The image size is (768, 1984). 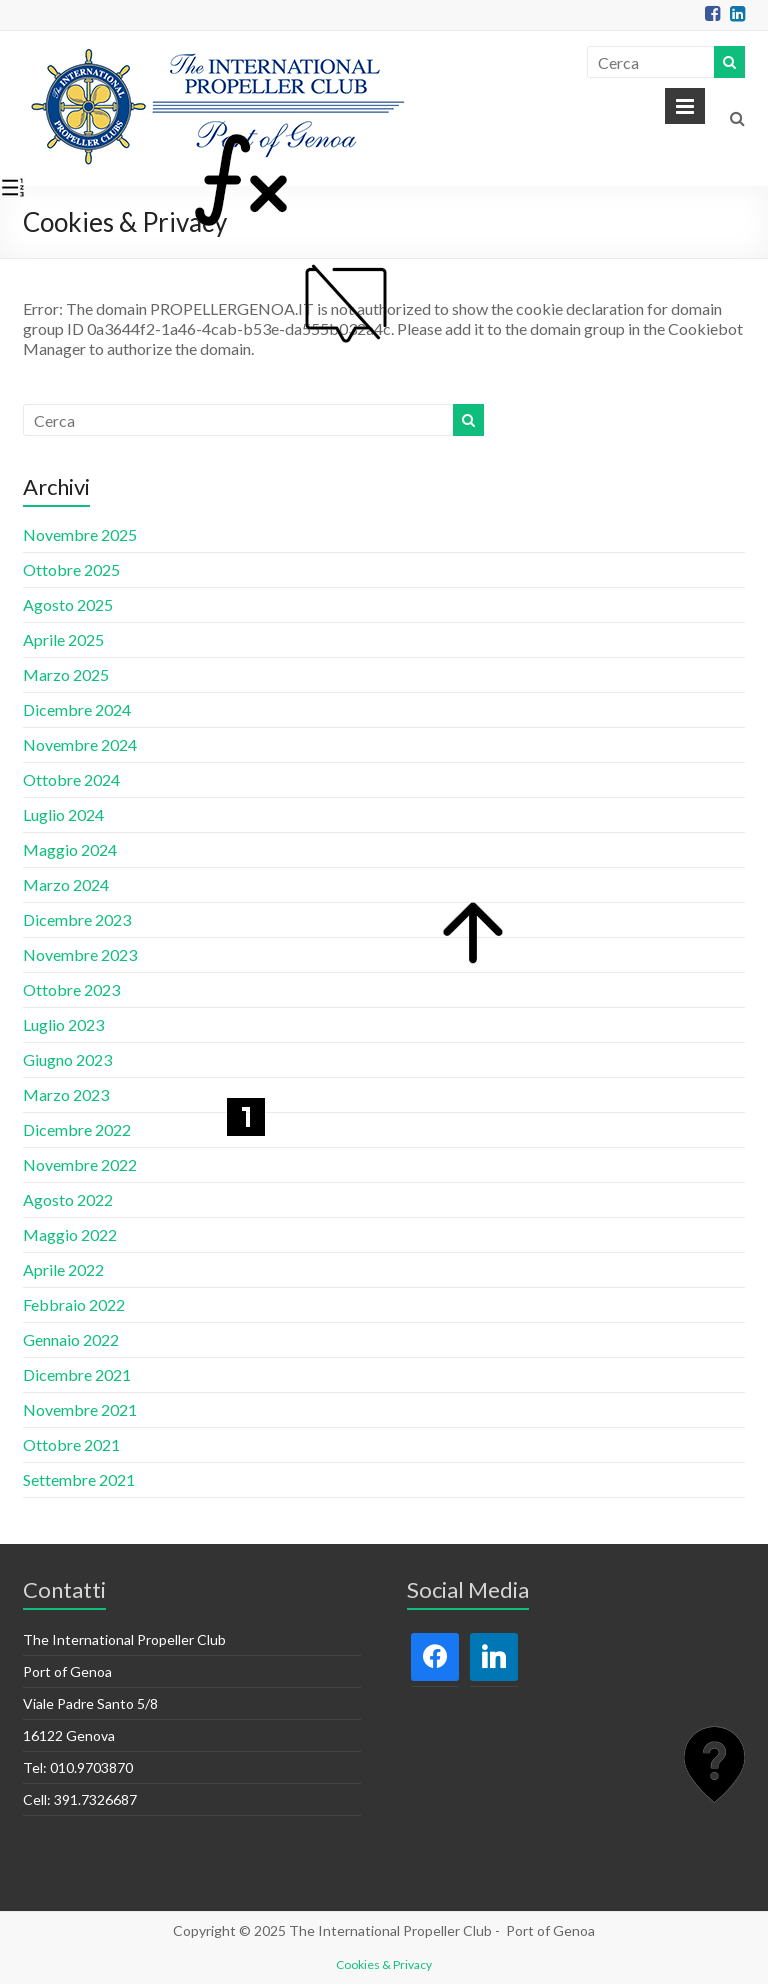 I want to click on scroll to top of page, so click(x=473, y=932).